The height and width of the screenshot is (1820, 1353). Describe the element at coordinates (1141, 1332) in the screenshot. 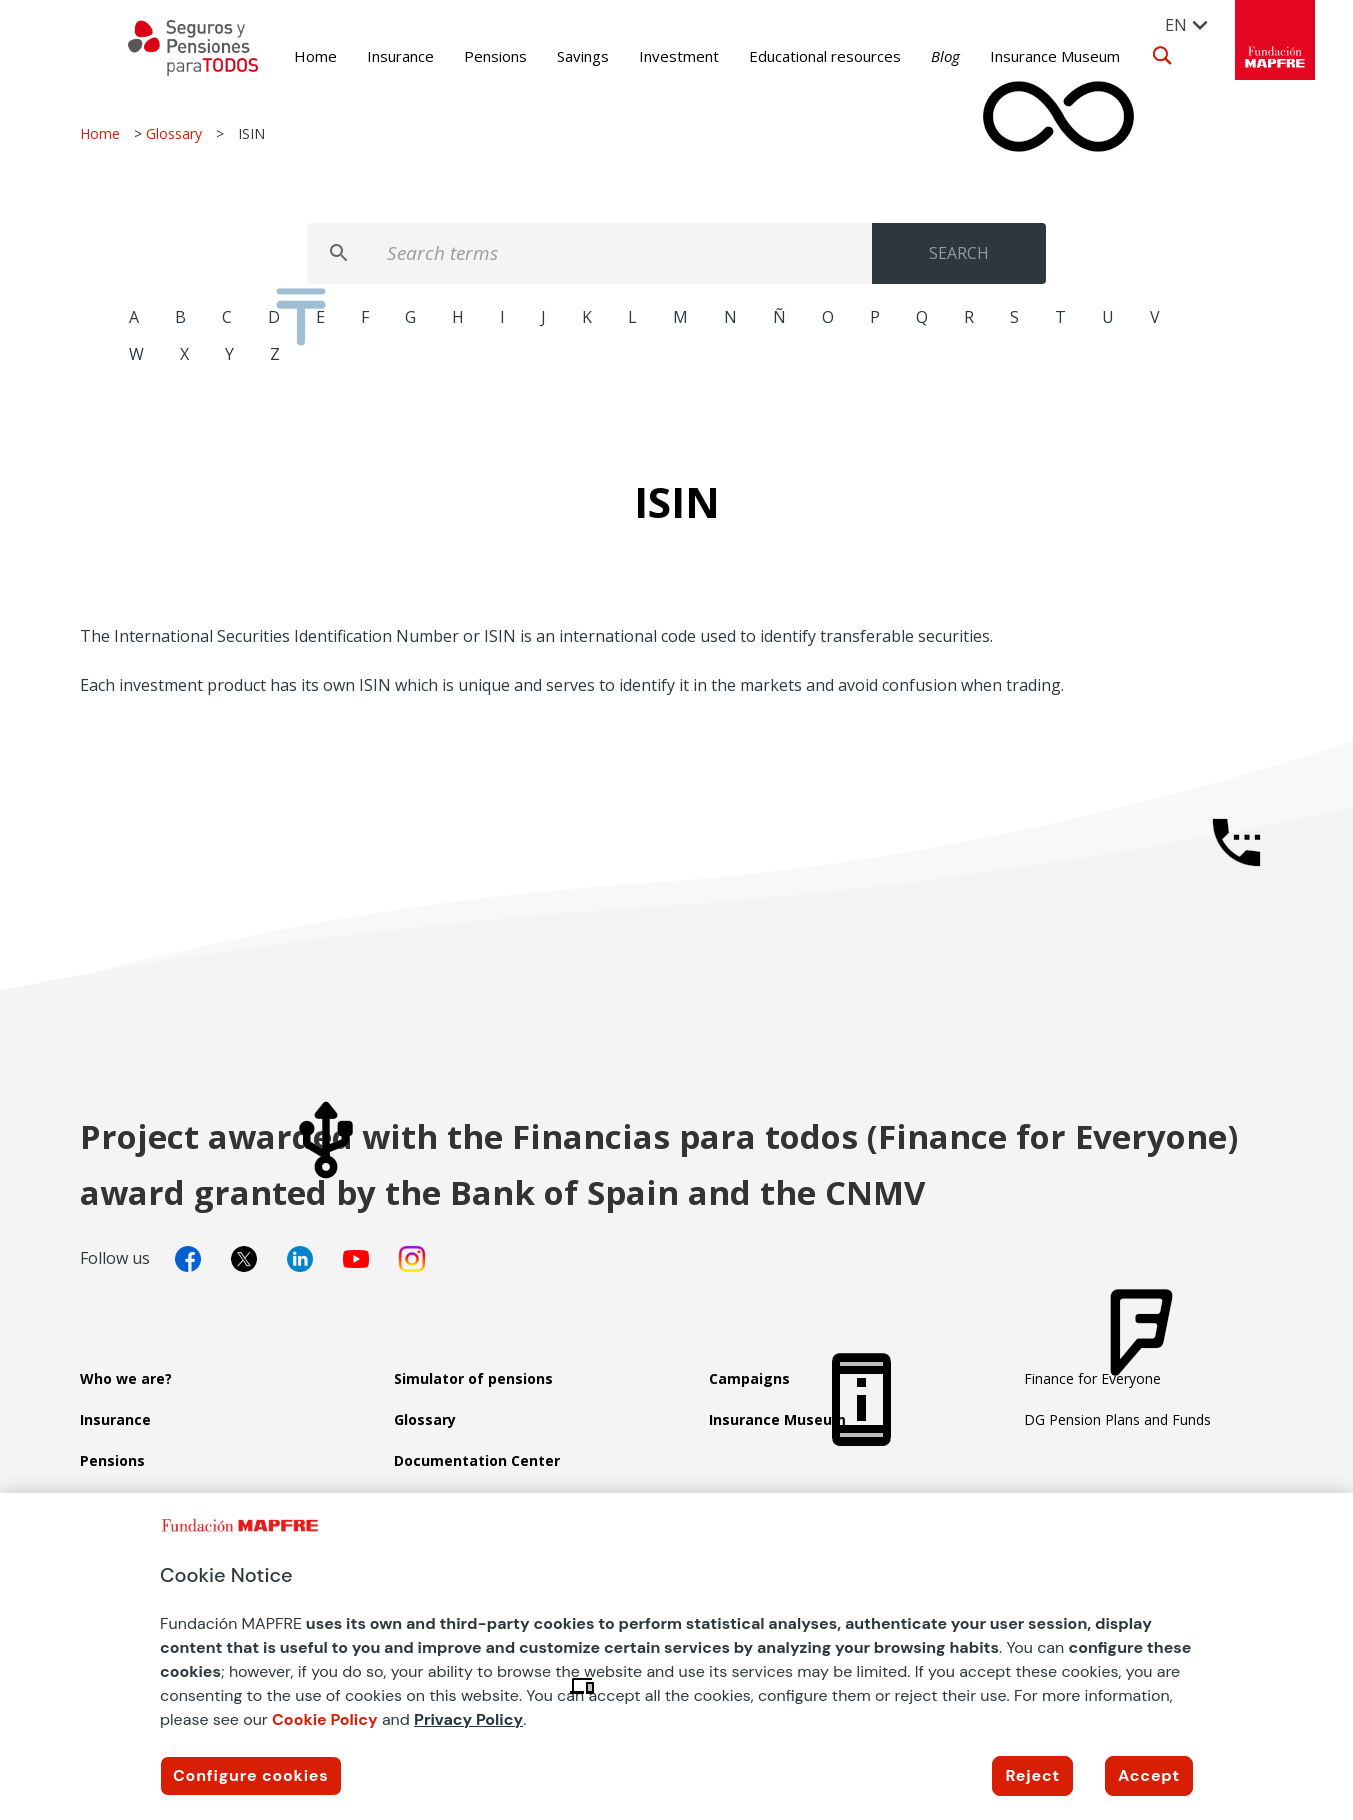

I see `open foursquare app` at that location.